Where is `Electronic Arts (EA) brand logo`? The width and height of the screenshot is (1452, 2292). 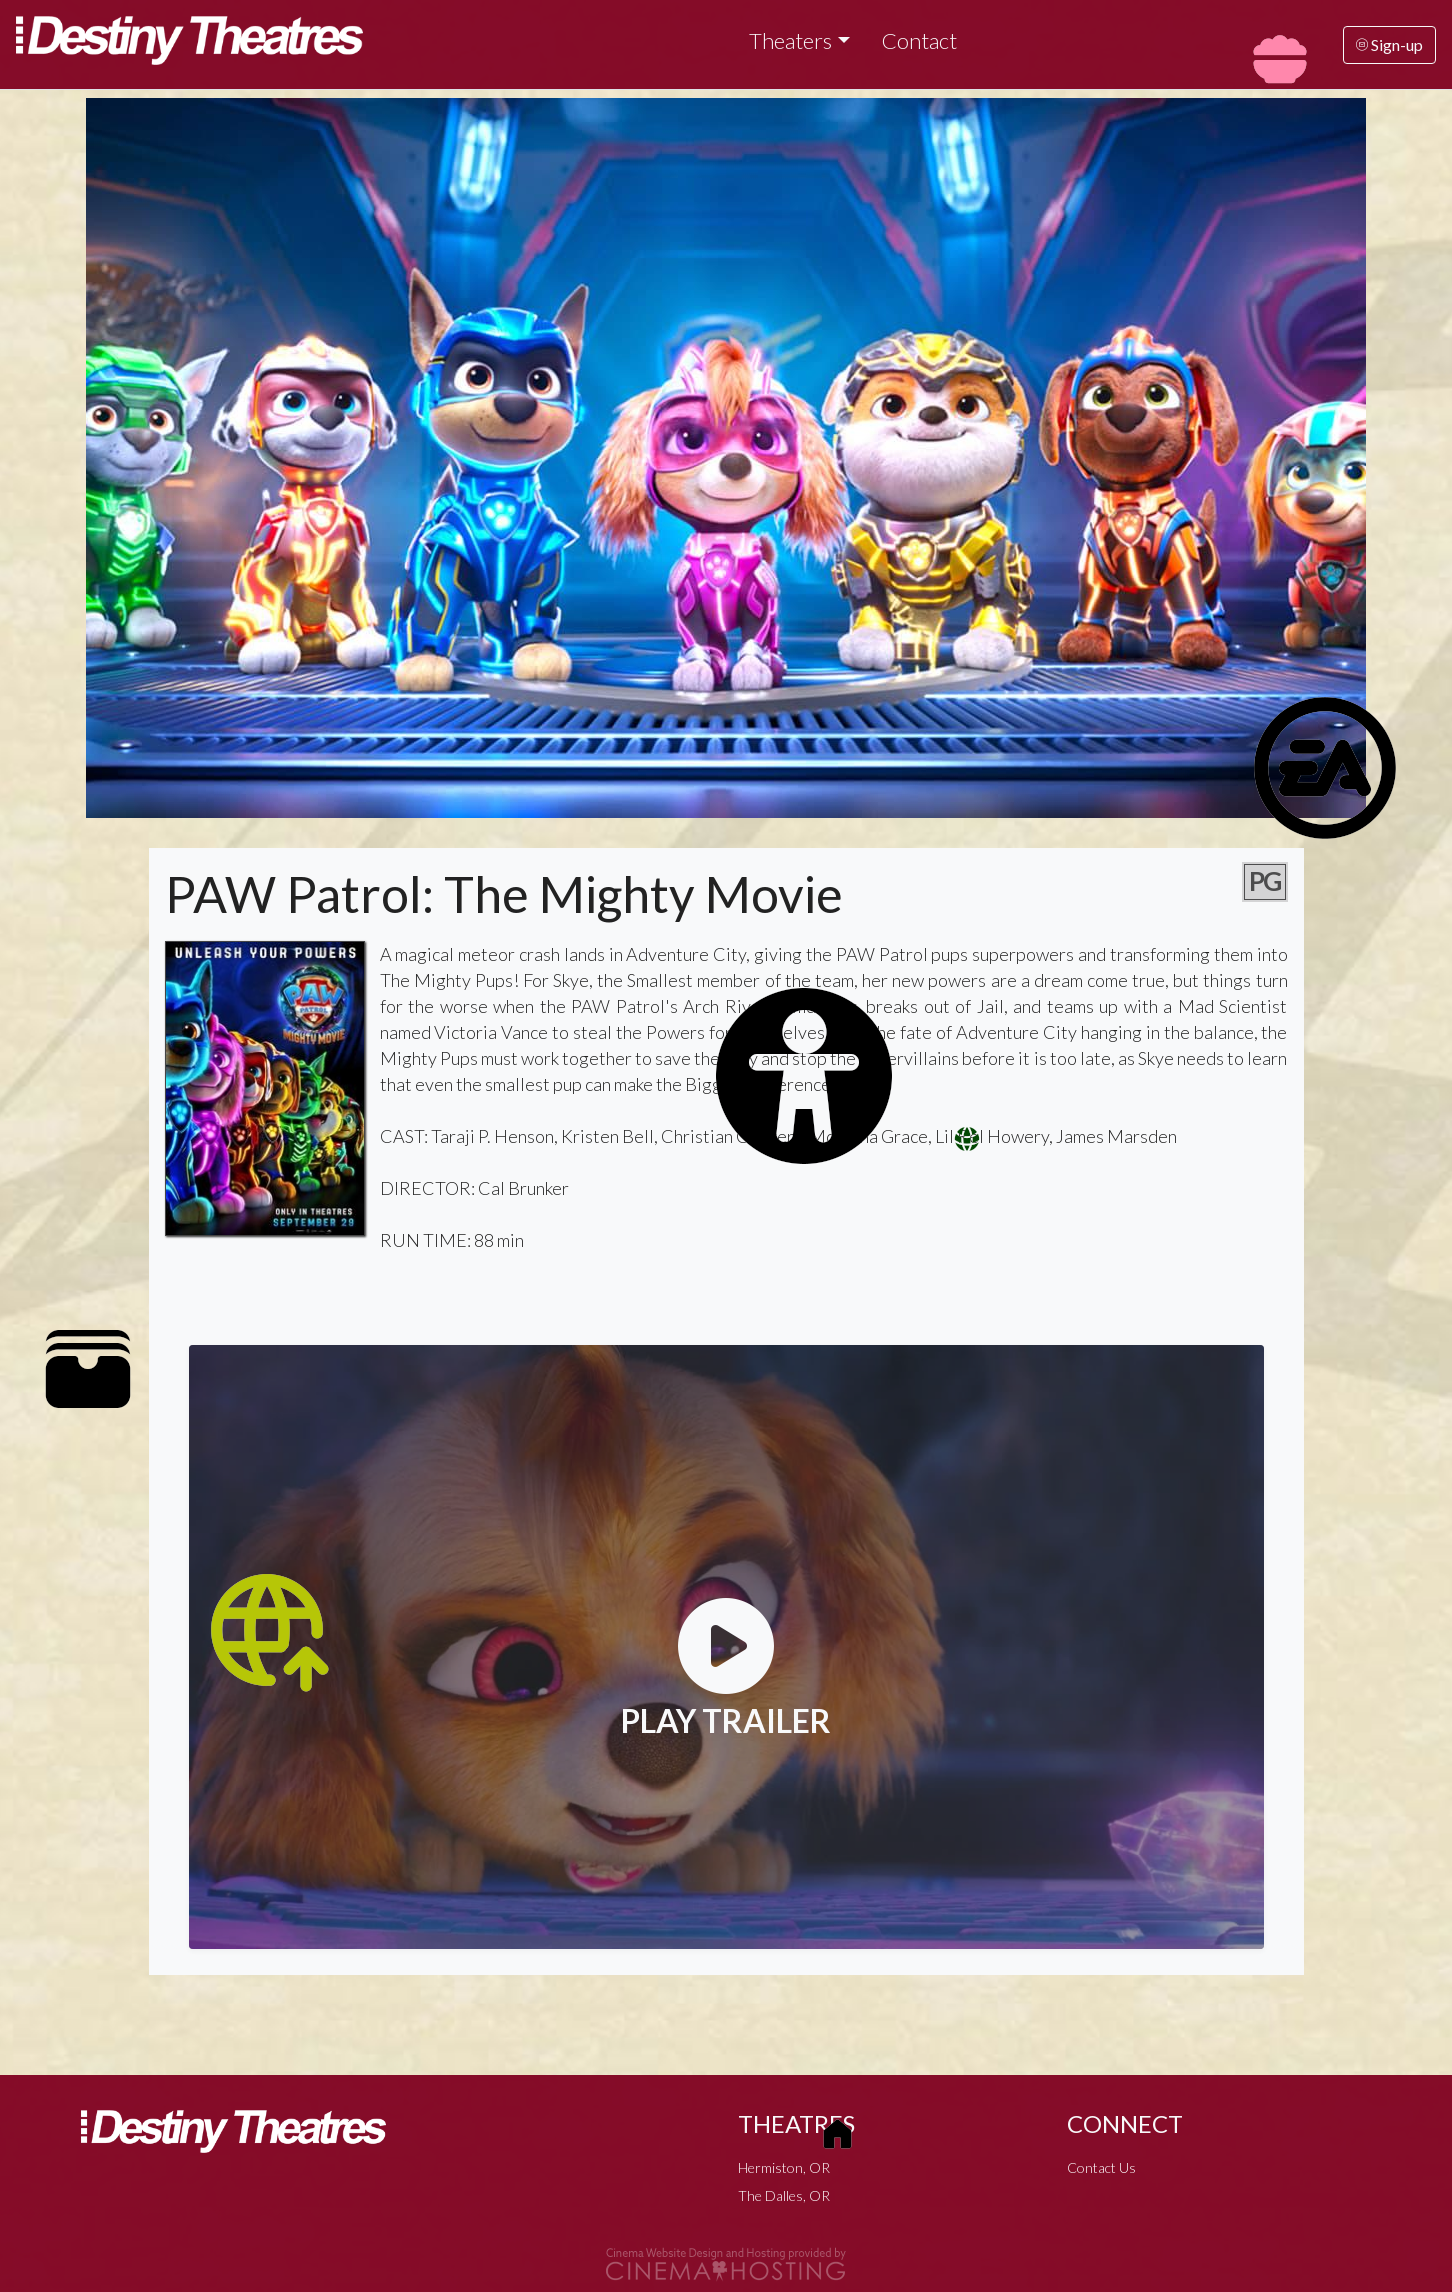
Electronic Arts (EA) brand logo is located at coordinates (1325, 768).